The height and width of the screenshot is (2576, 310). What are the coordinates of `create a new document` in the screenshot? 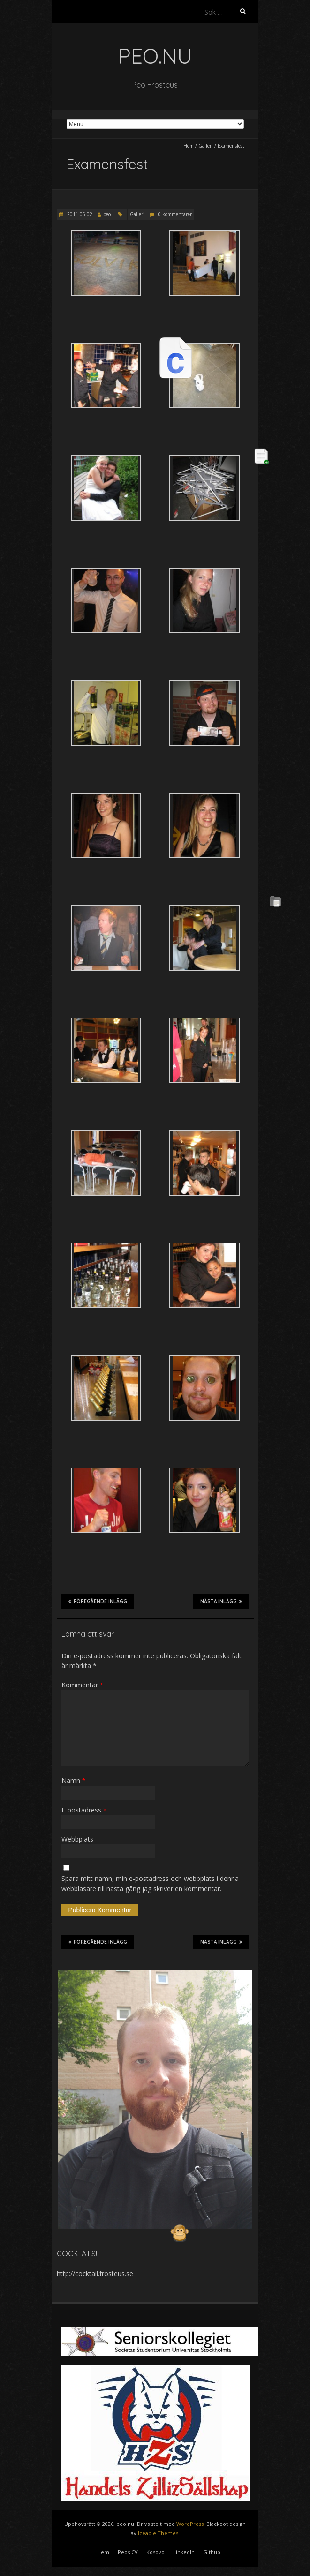 It's located at (261, 456).